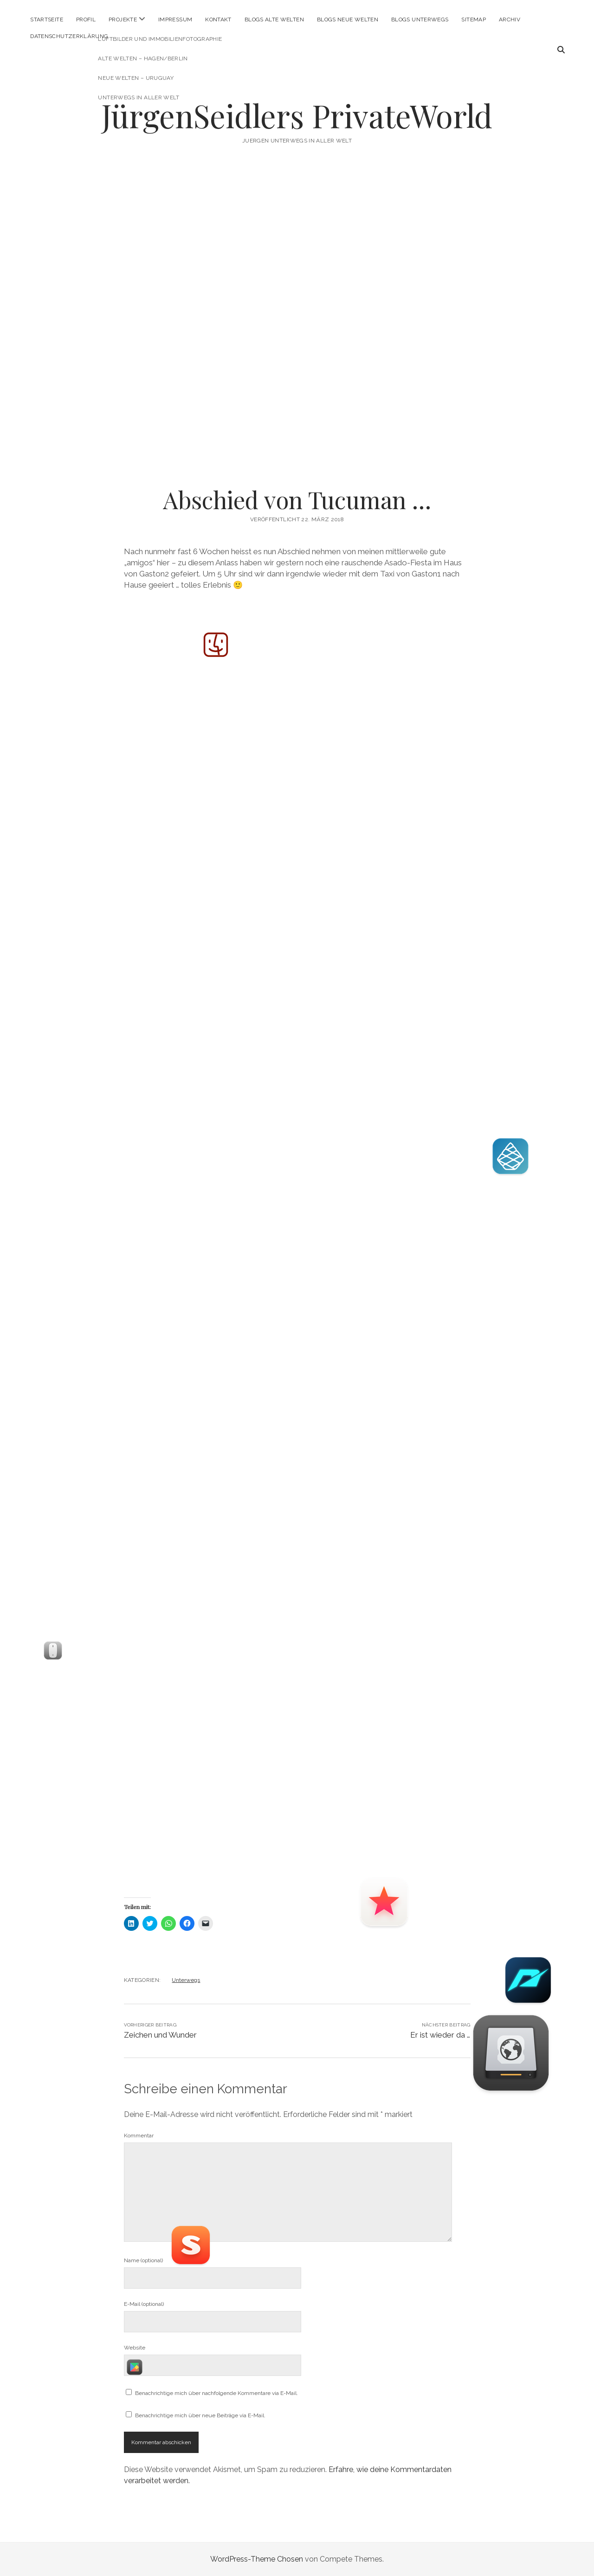  I want to click on open file manager, so click(216, 645).